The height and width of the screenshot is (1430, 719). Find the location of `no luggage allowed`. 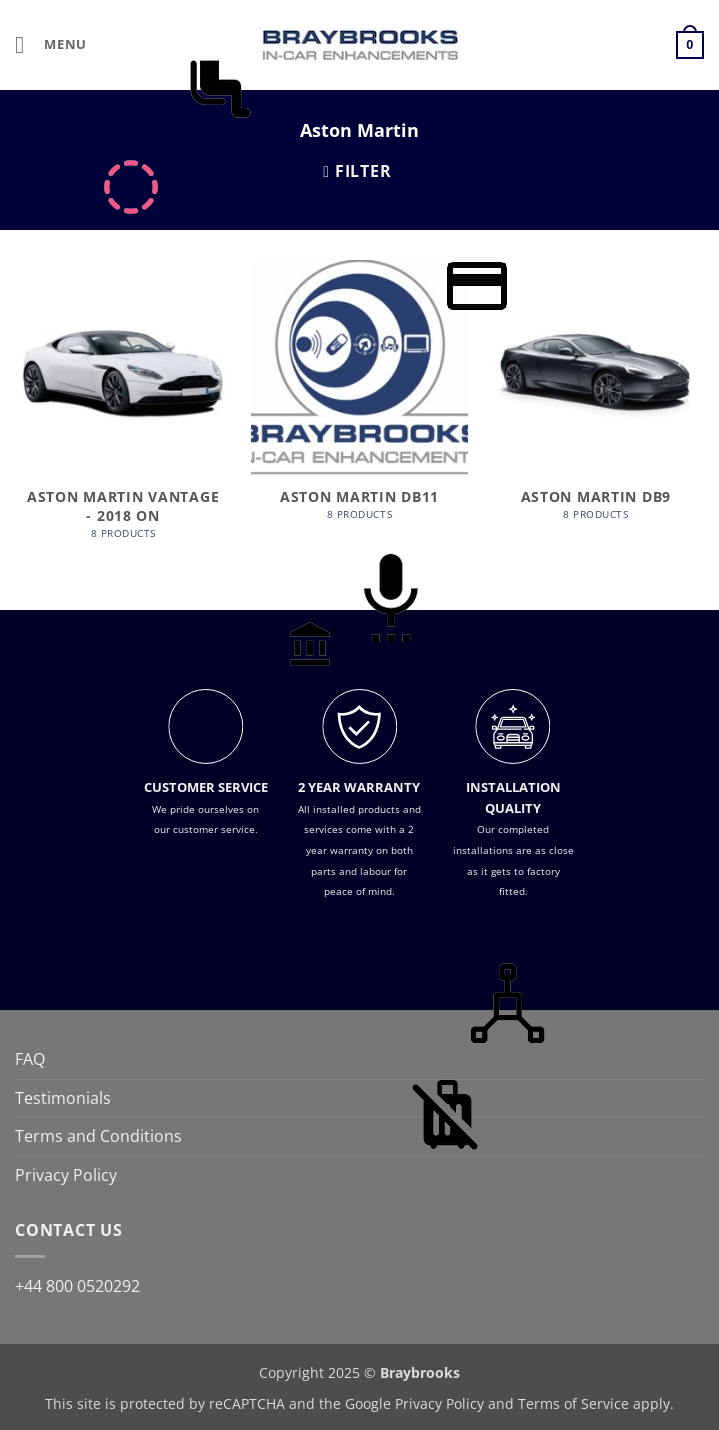

no luggage allowed is located at coordinates (447, 1114).